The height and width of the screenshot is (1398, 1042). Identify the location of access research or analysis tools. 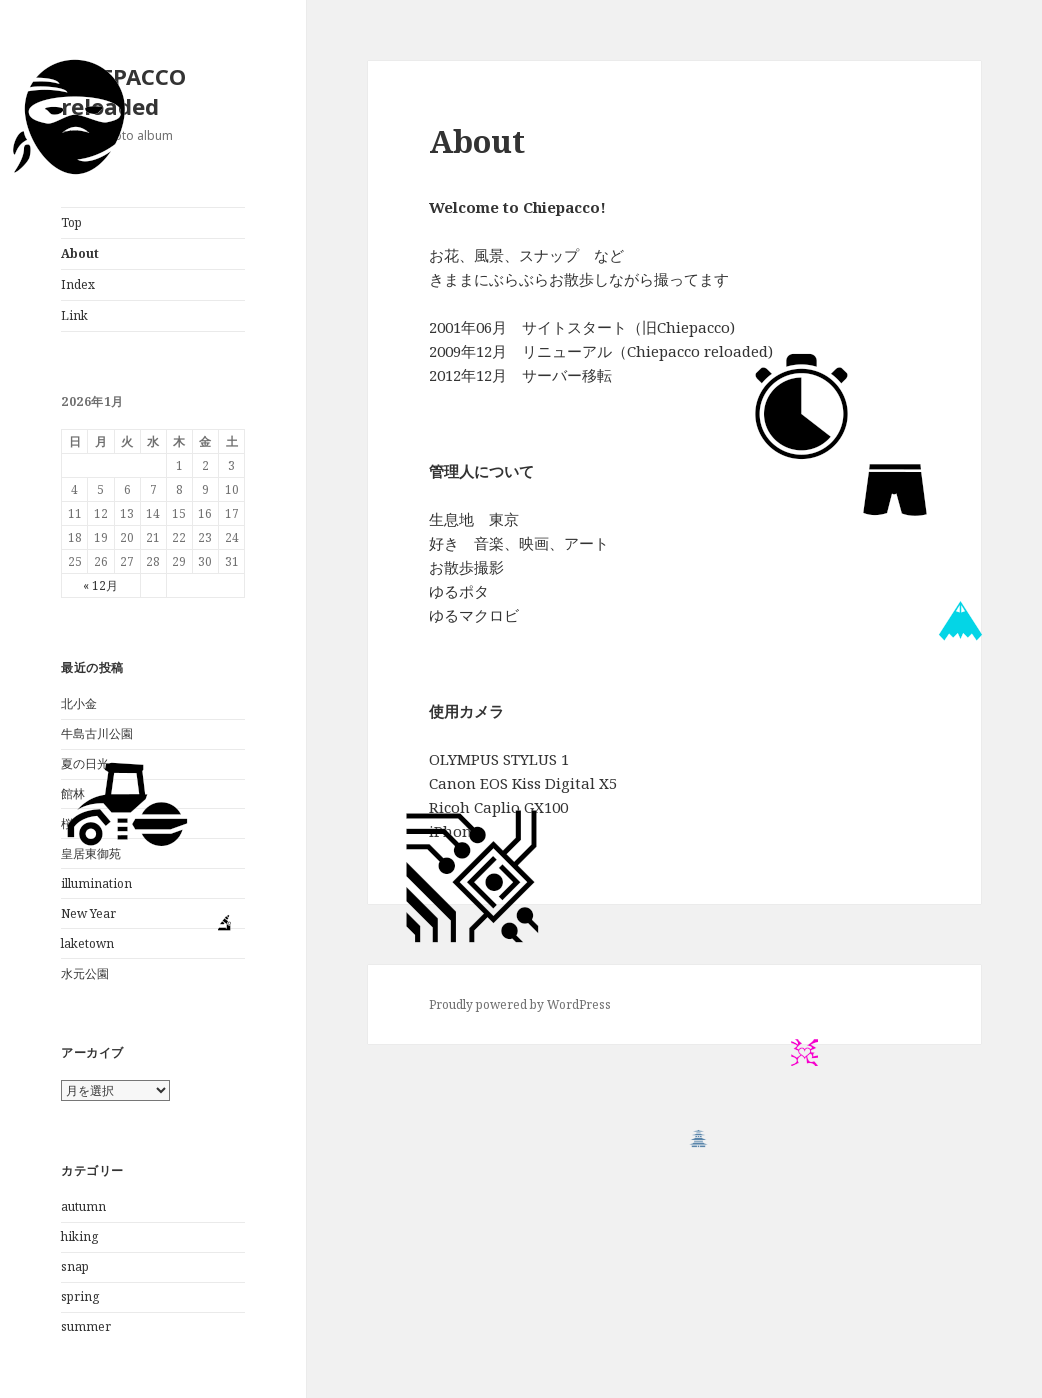
(224, 922).